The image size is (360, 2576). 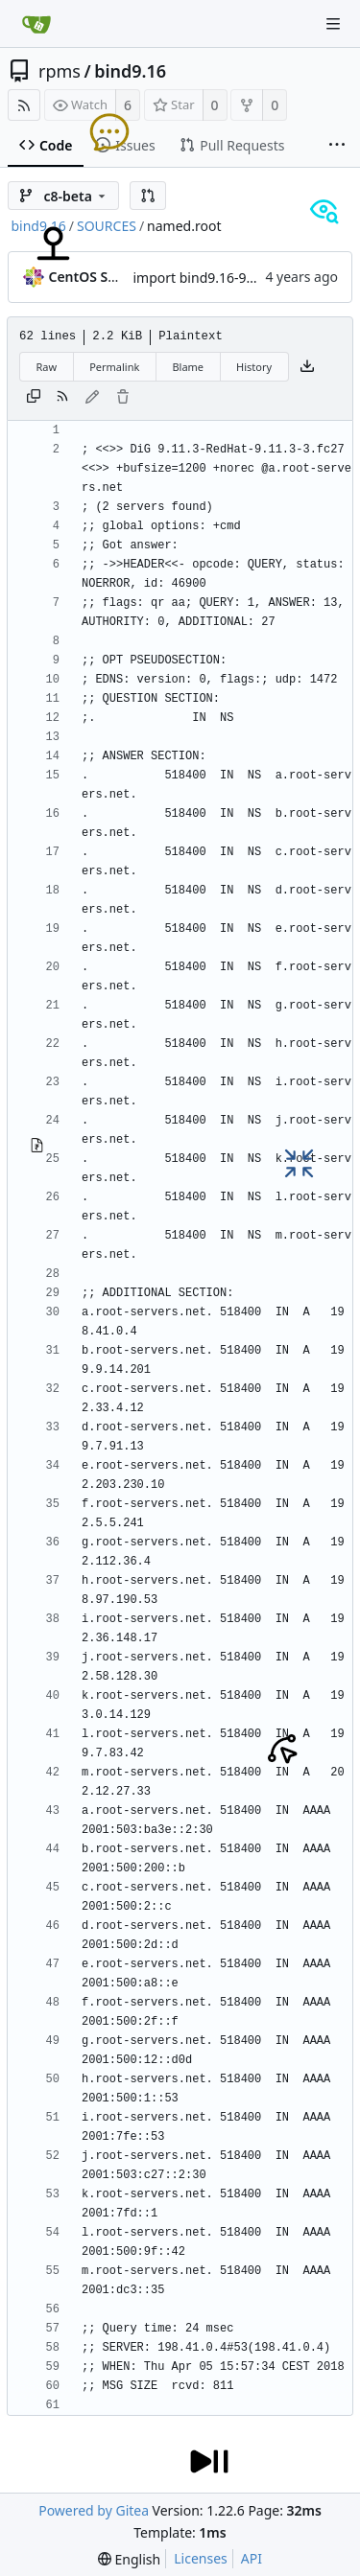 What do you see at coordinates (209, 2460) in the screenshot?
I see `toggle between play and pause for media playback` at bounding box center [209, 2460].